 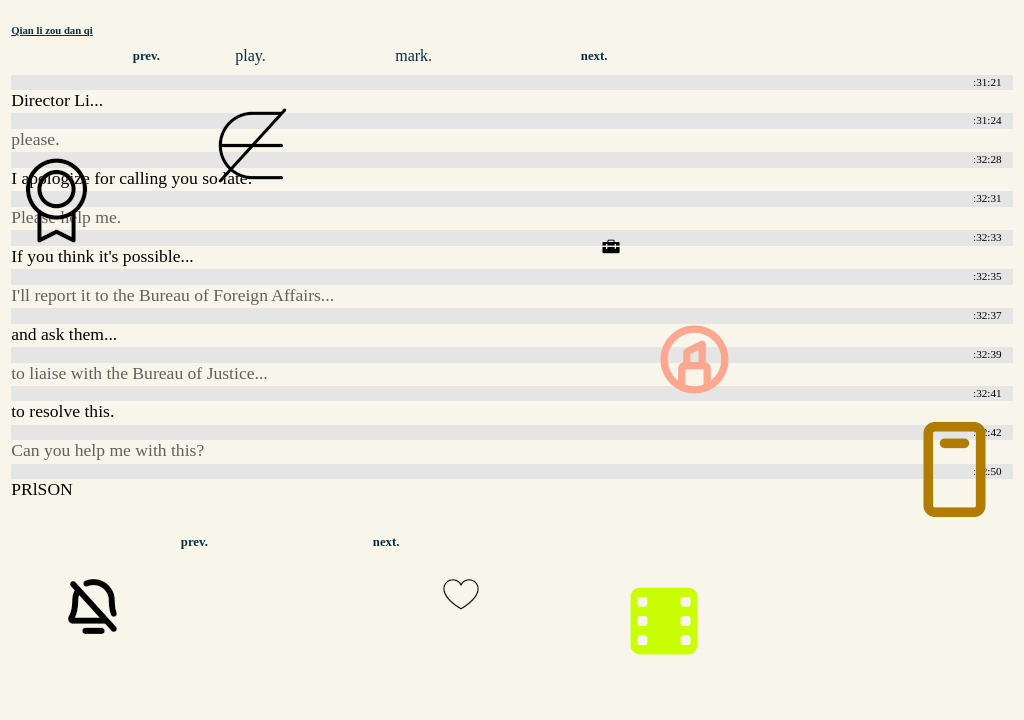 What do you see at coordinates (461, 593) in the screenshot?
I see `add to favorites` at bounding box center [461, 593].